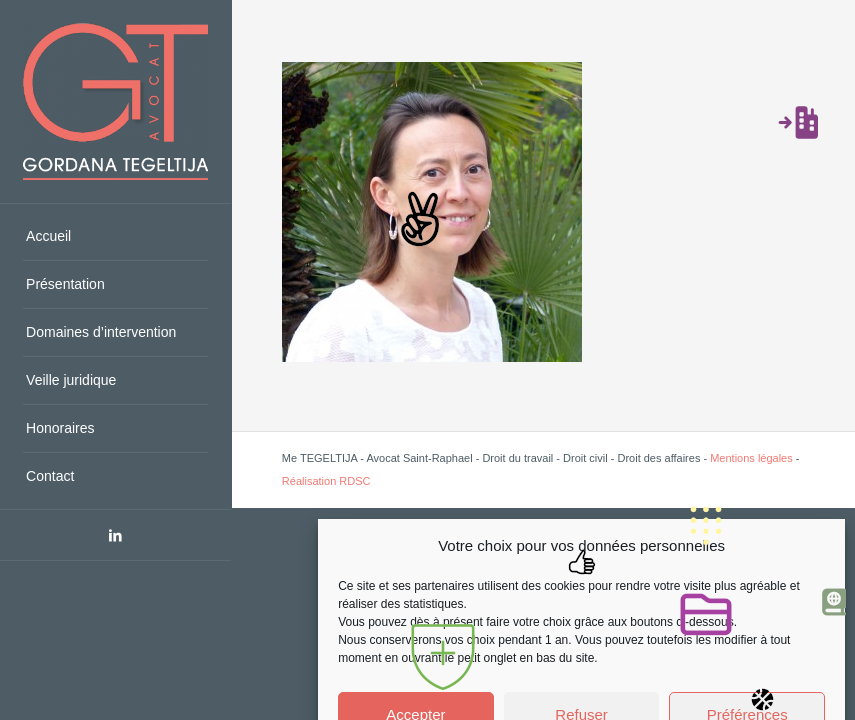  I want to click on navigate to city or urban area, so click(797, 122).